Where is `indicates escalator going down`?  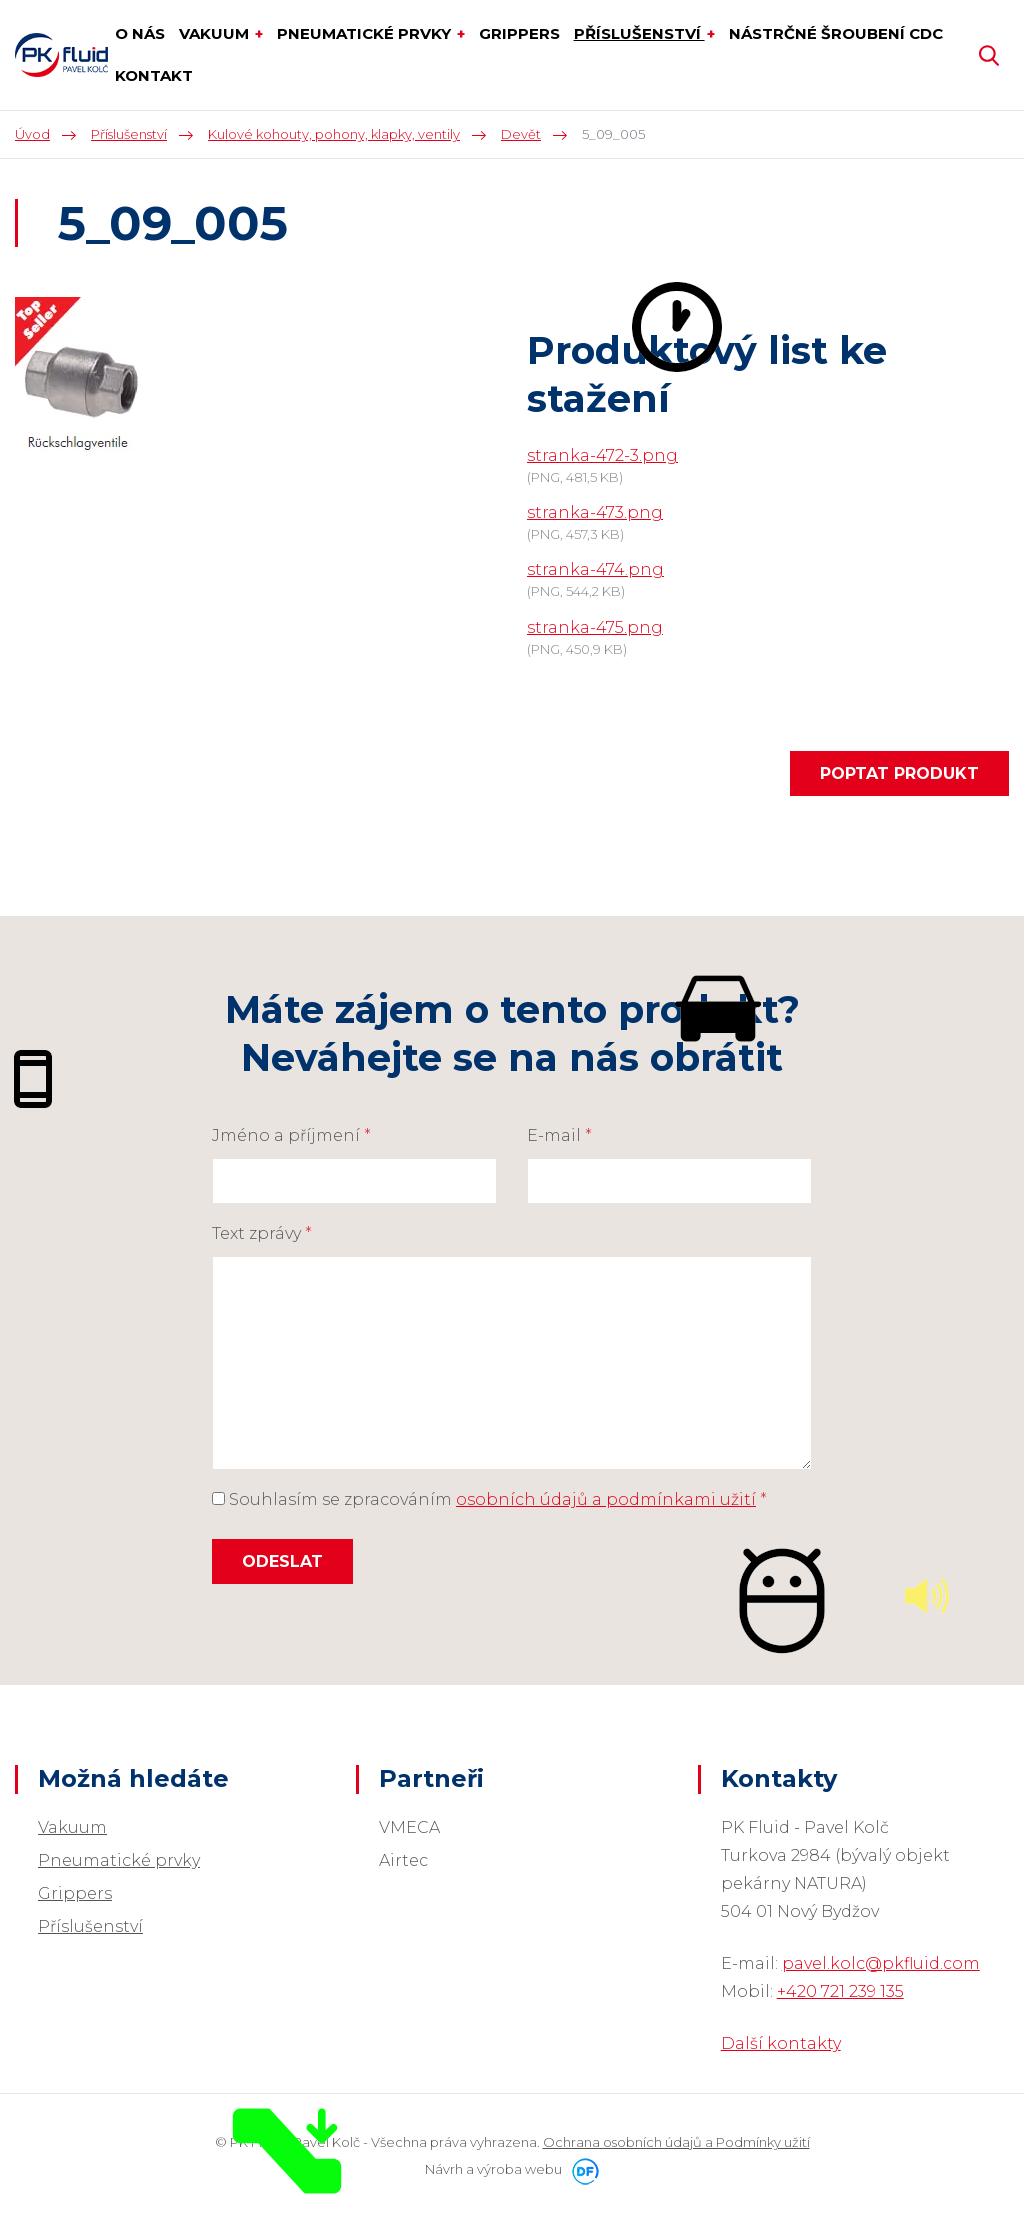 indicates escalator going down is located at coordinates (287, 2151).